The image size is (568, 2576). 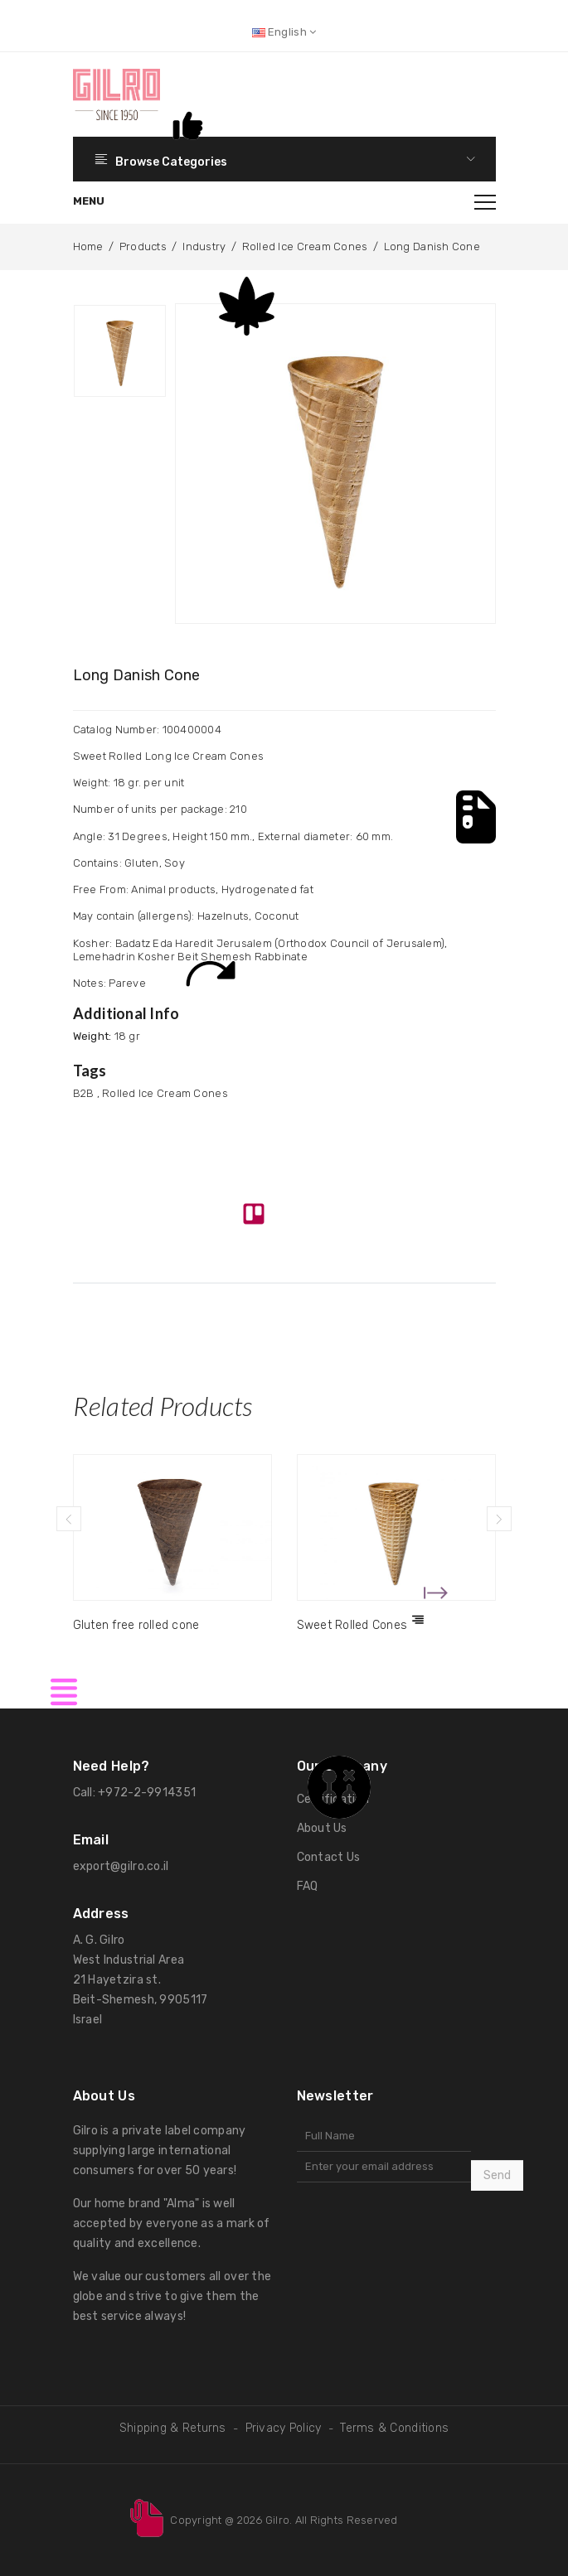 What do you see at coordinates (147, 2518) in the screenshot?
I see `attach a file or document` at bounding box center [147, 2518].